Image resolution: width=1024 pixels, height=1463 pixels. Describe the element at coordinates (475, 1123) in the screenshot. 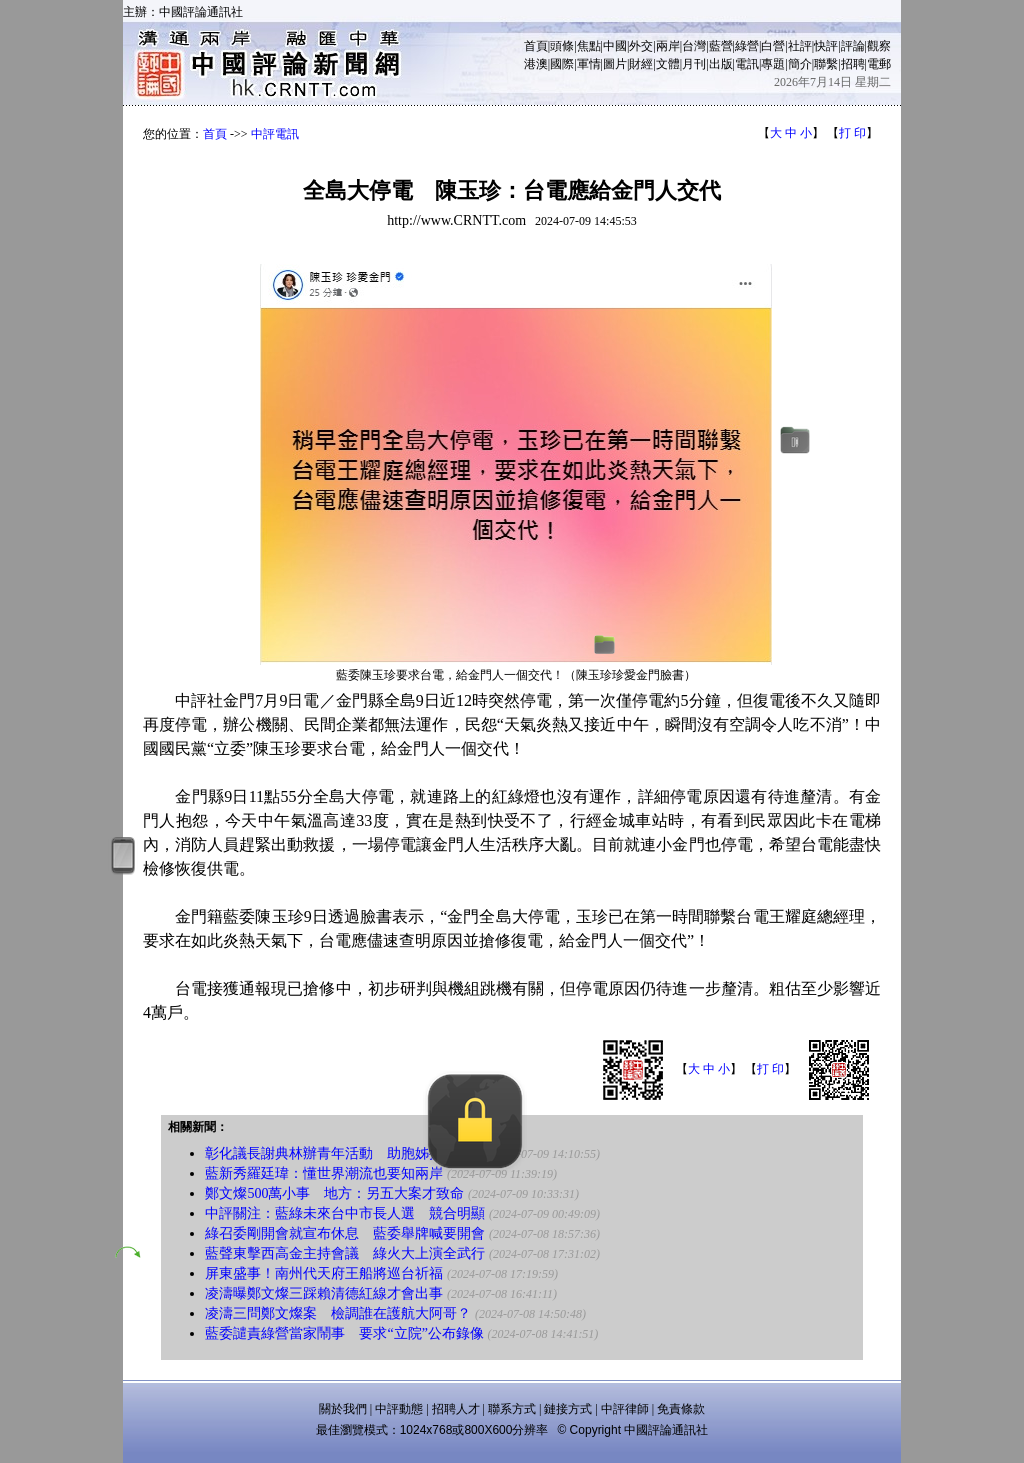

I see `access ssl/tls security settings for web browser` at that location.